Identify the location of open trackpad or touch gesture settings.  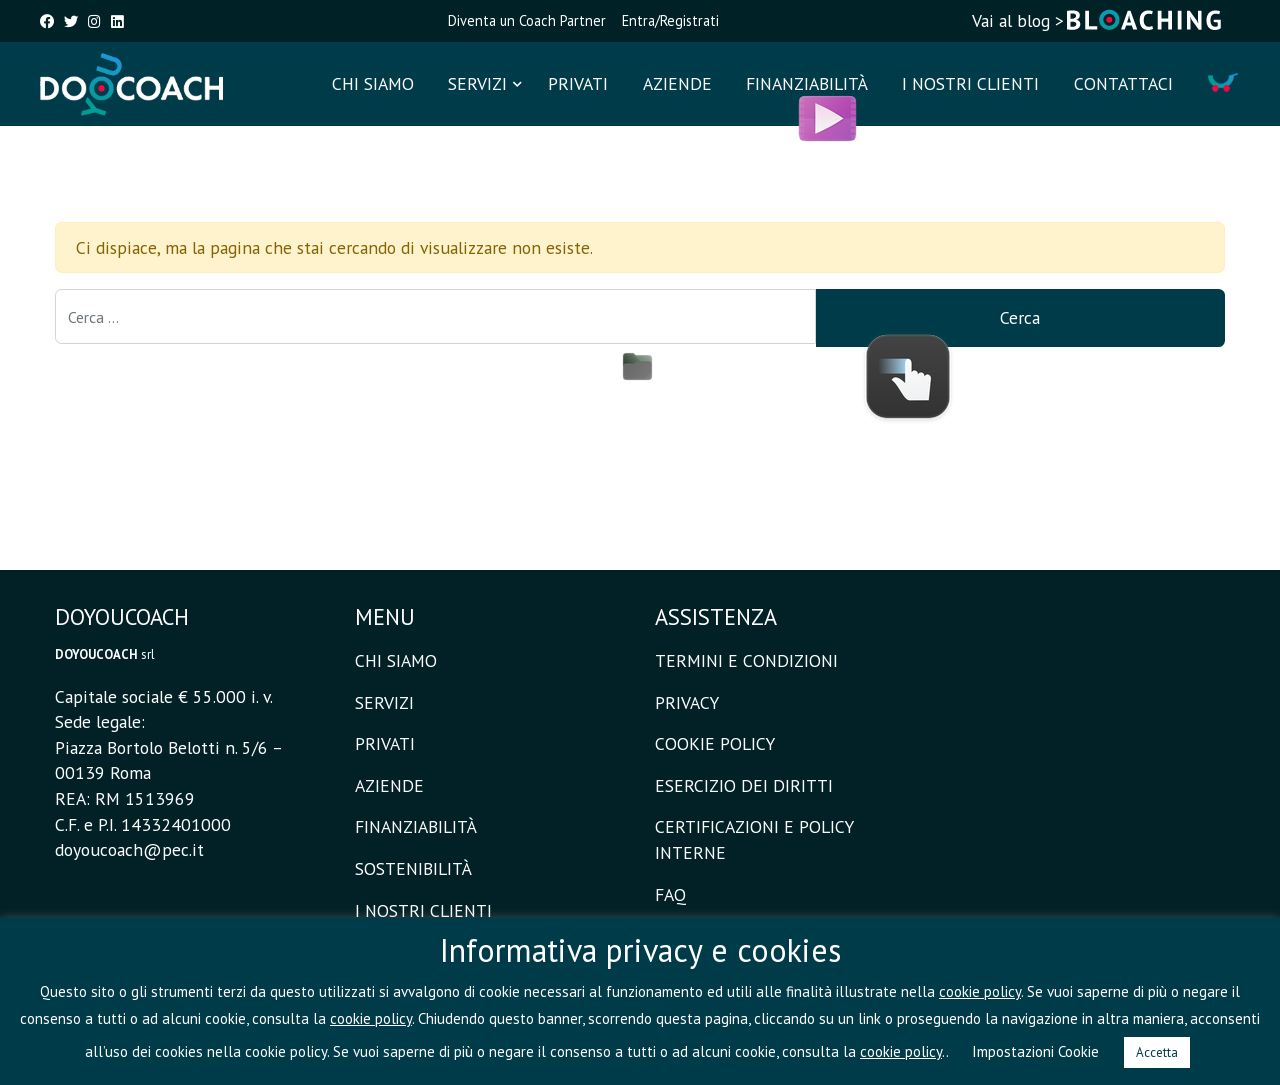
(908, 378).